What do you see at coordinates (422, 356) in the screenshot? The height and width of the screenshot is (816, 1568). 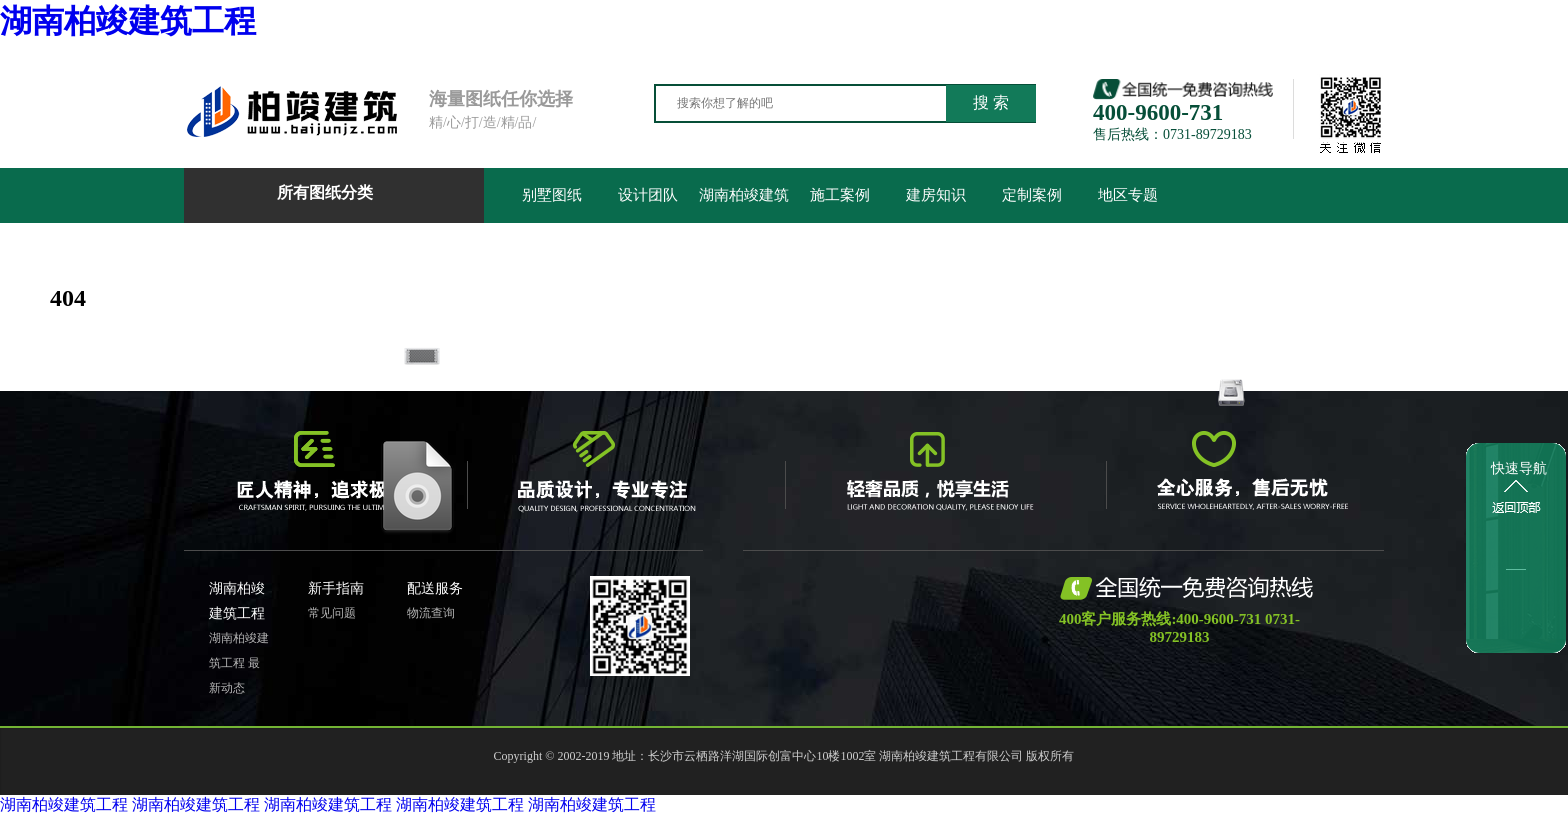 I see `indicates a mac pro rackmount server in system preferences` at bounding box center [422, 356].